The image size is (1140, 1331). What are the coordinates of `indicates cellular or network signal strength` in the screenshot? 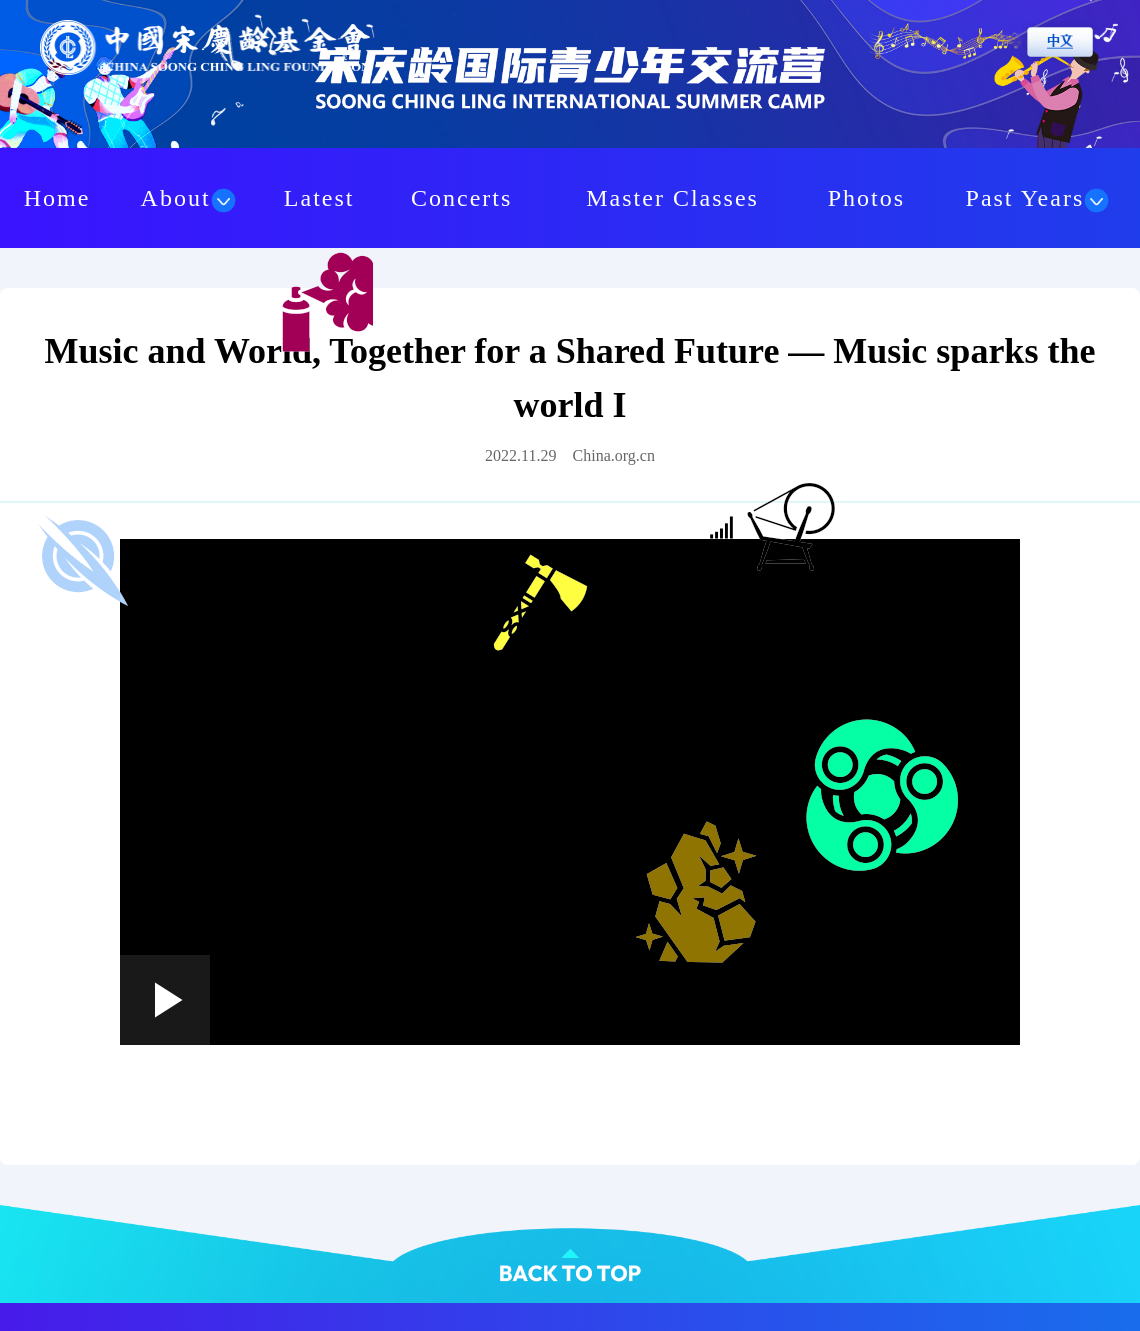 It's located at (721, 527).